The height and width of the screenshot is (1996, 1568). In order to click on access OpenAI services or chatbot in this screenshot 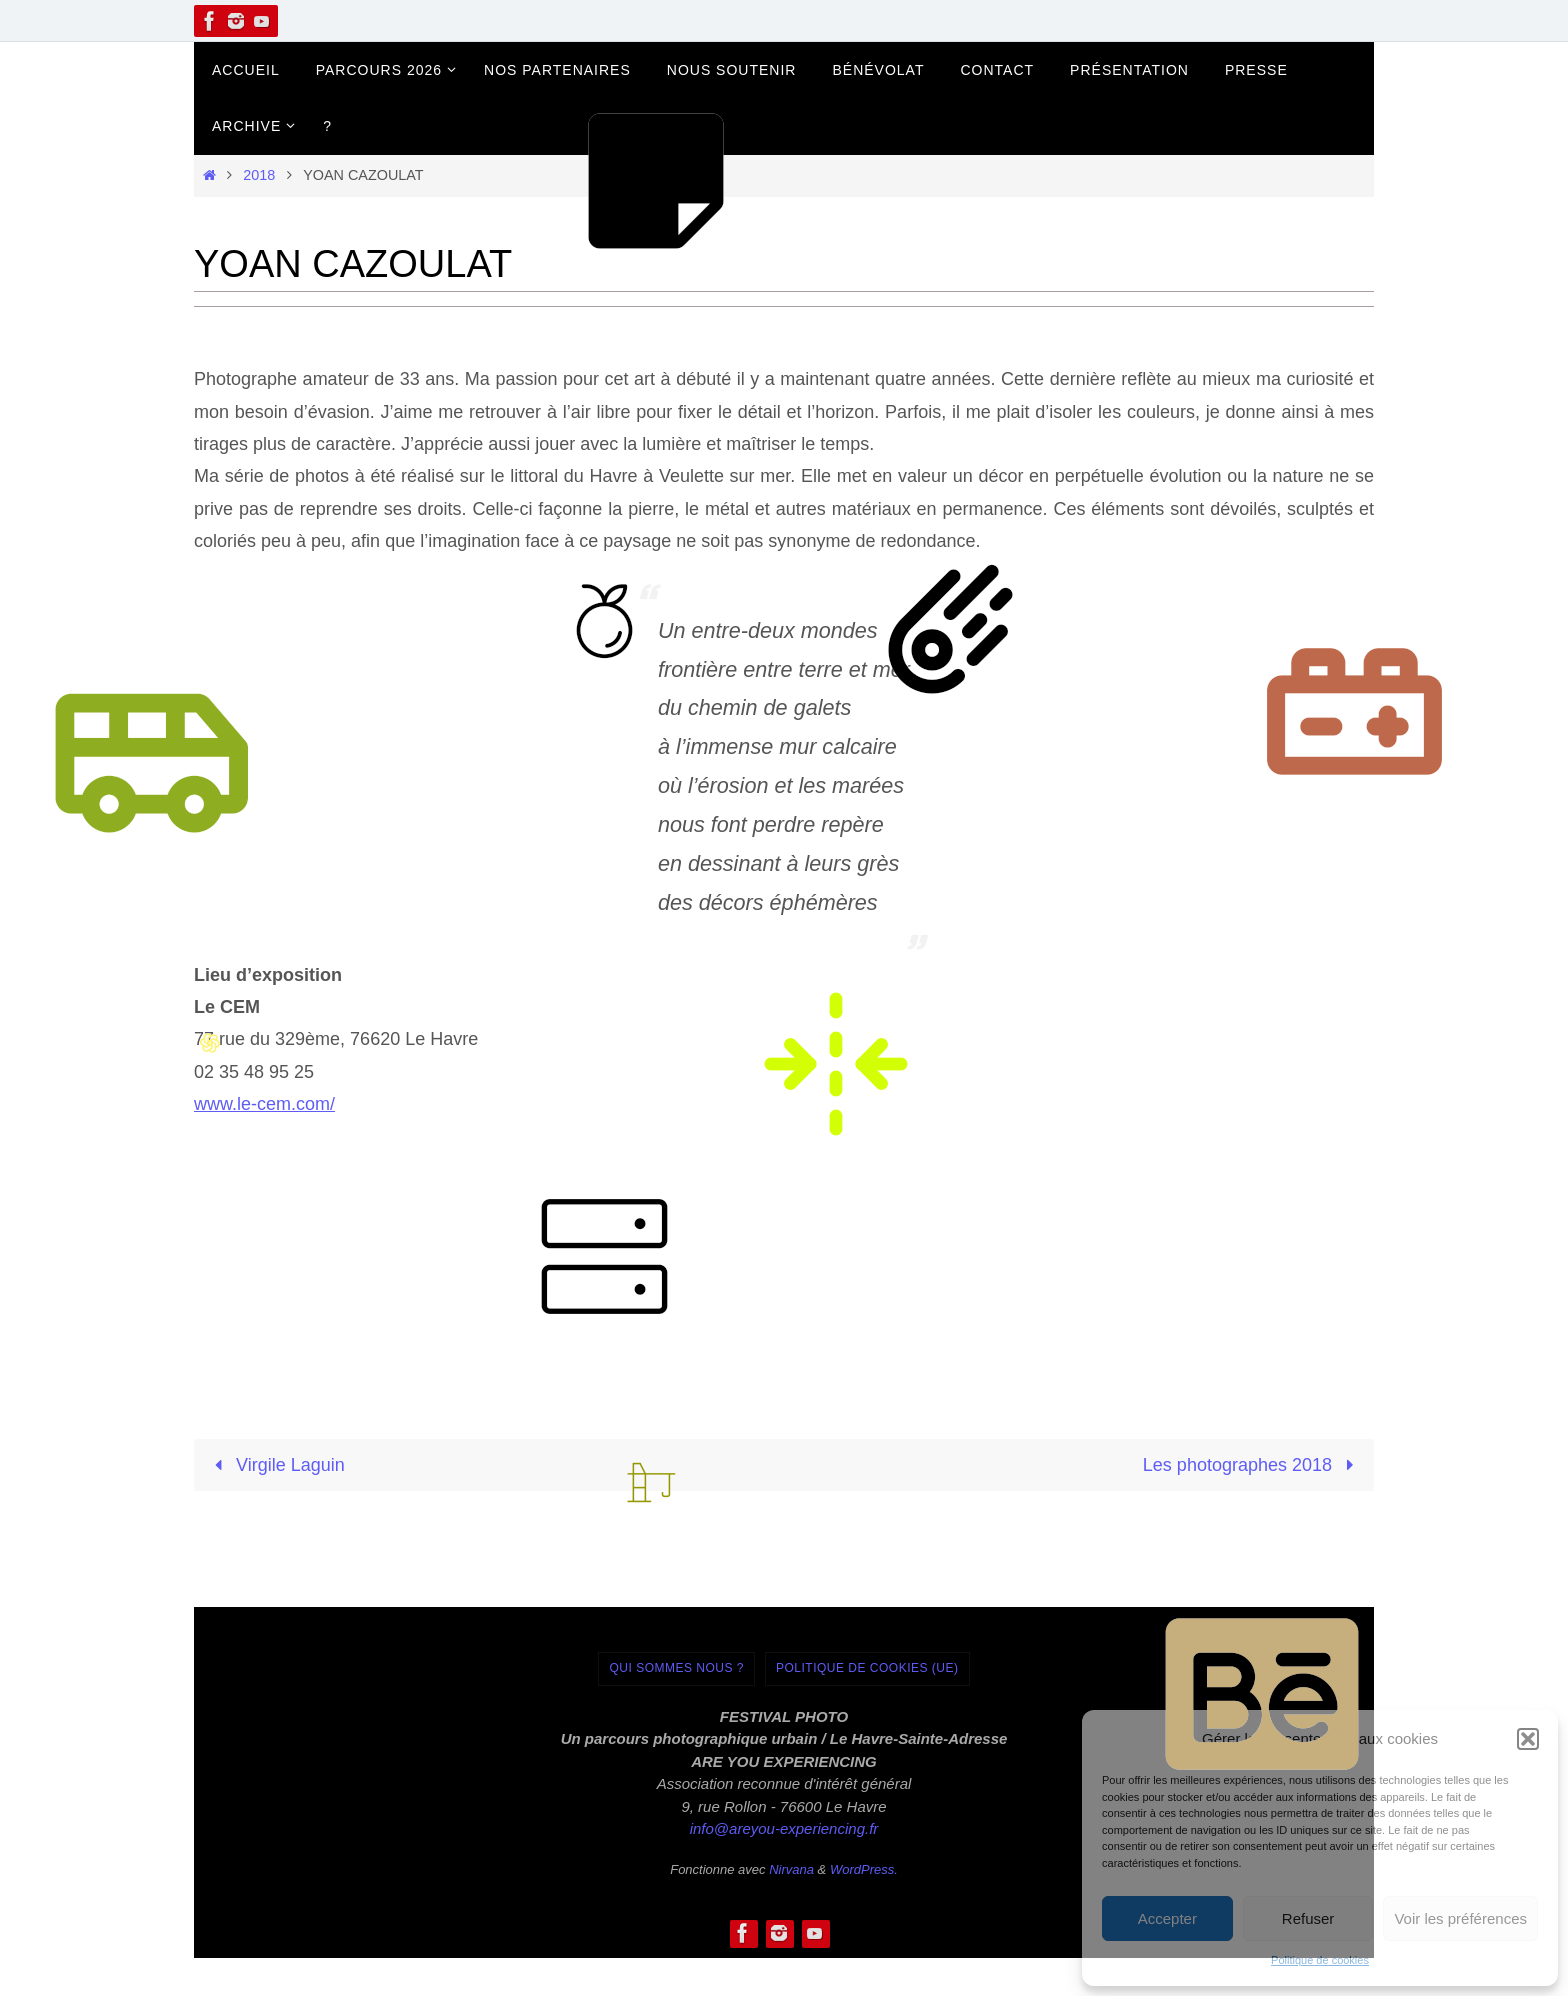, I will do `click(210, 1043)`.